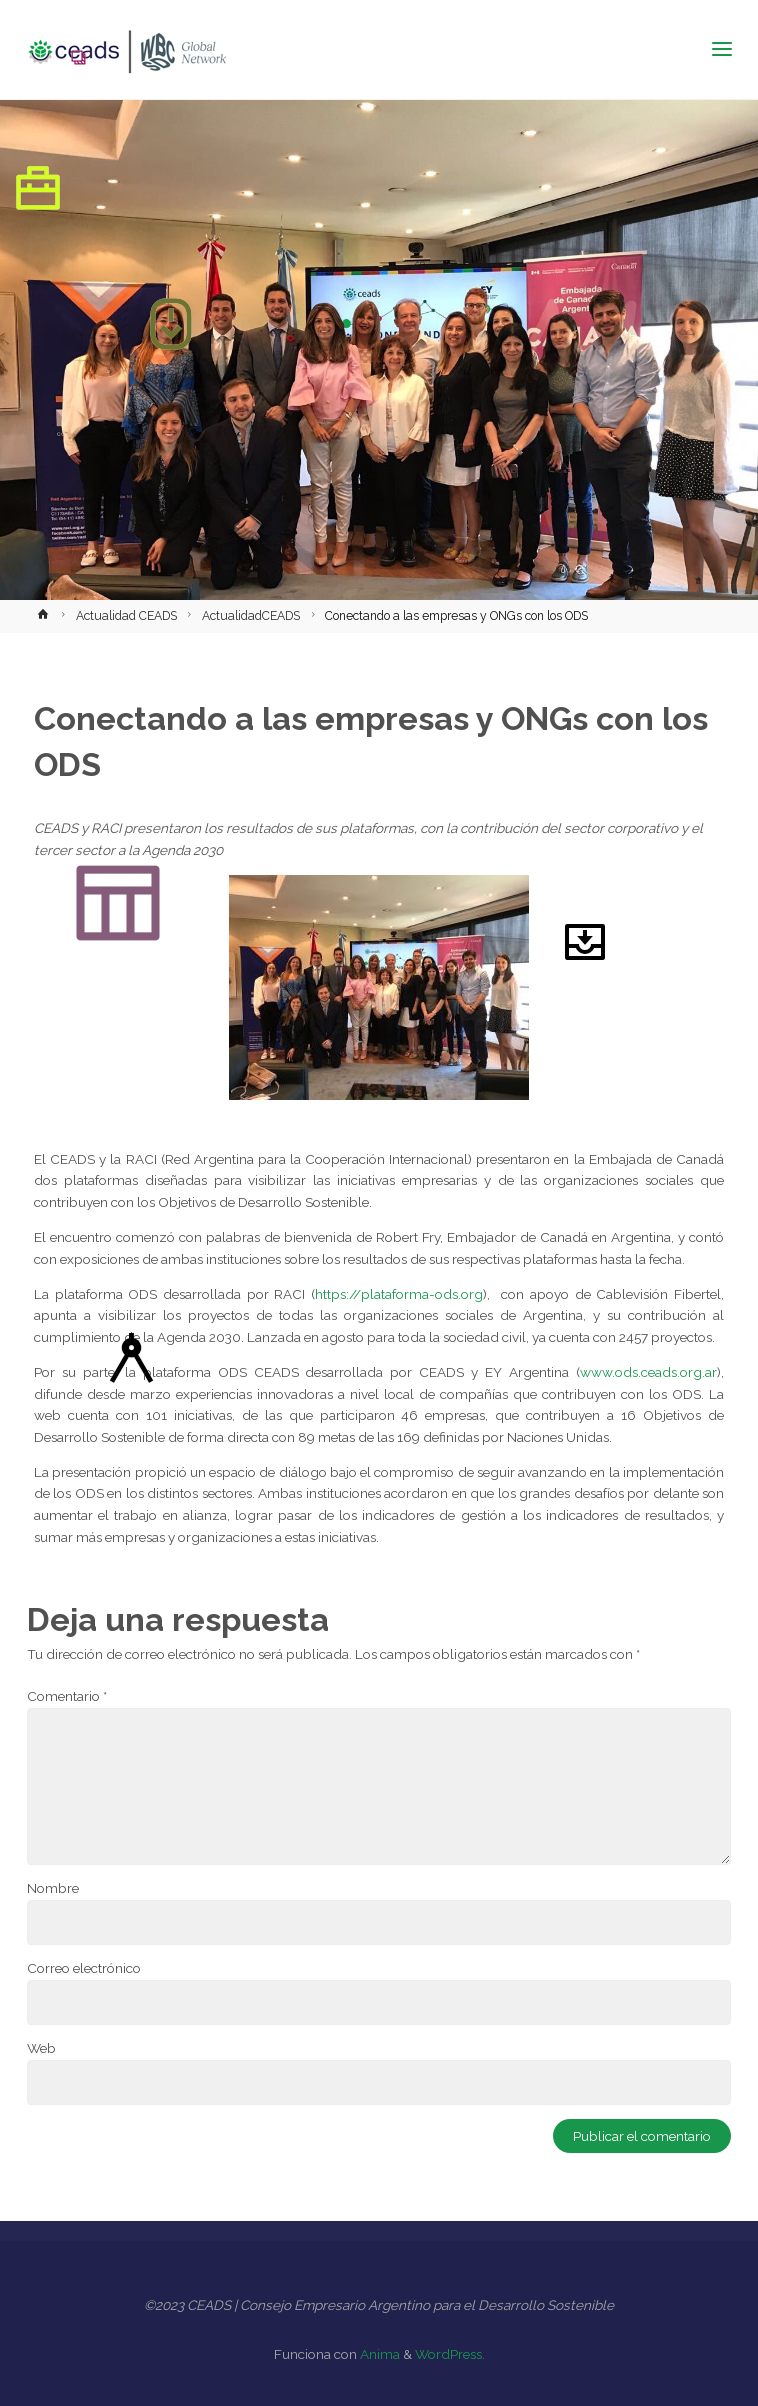 The image size is (758, 2406). What do you see at coordinates (78, 57) in the screenshot?
I see `apply shadow effect to selected element` at bounding box center [78, 57].